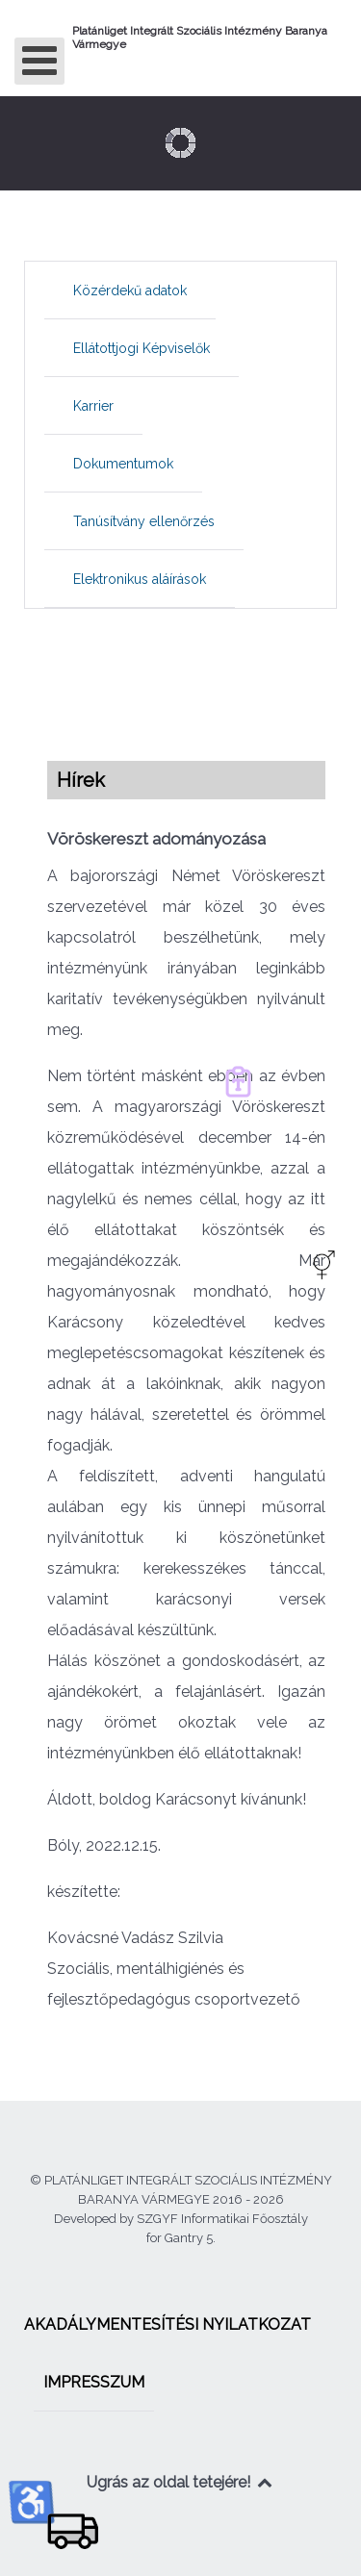 The height and width of the screenshot is (2576, 361). What do you see at coordinates (322, 1264) in the screenshot?
I see `select intersex gender identity option` at bounding box center [322, 1264].